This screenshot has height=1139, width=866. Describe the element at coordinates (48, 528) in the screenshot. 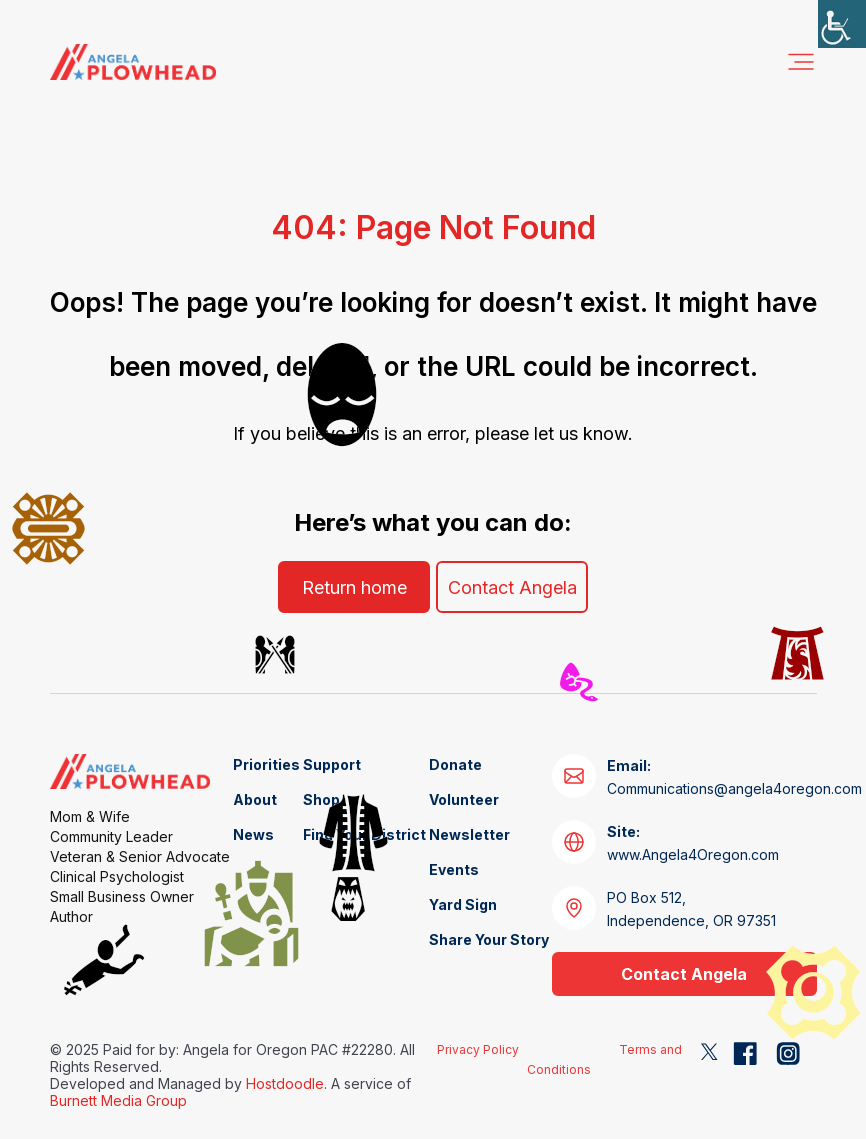

I see `decorative tribal or aztec-style game badge` at that location.